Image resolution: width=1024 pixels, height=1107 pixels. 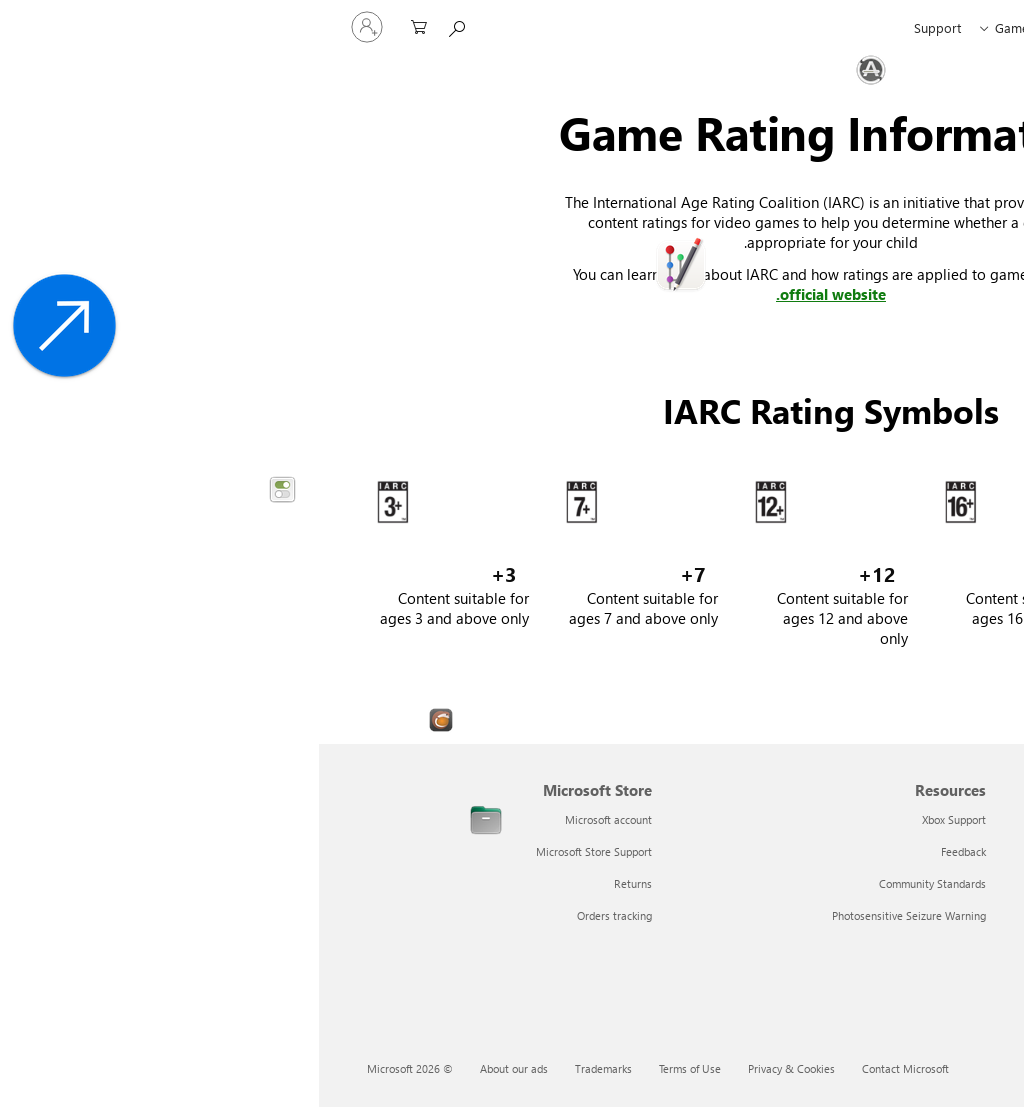 I want to click on open unity tweak tool settings, so click(x=282, y=489).